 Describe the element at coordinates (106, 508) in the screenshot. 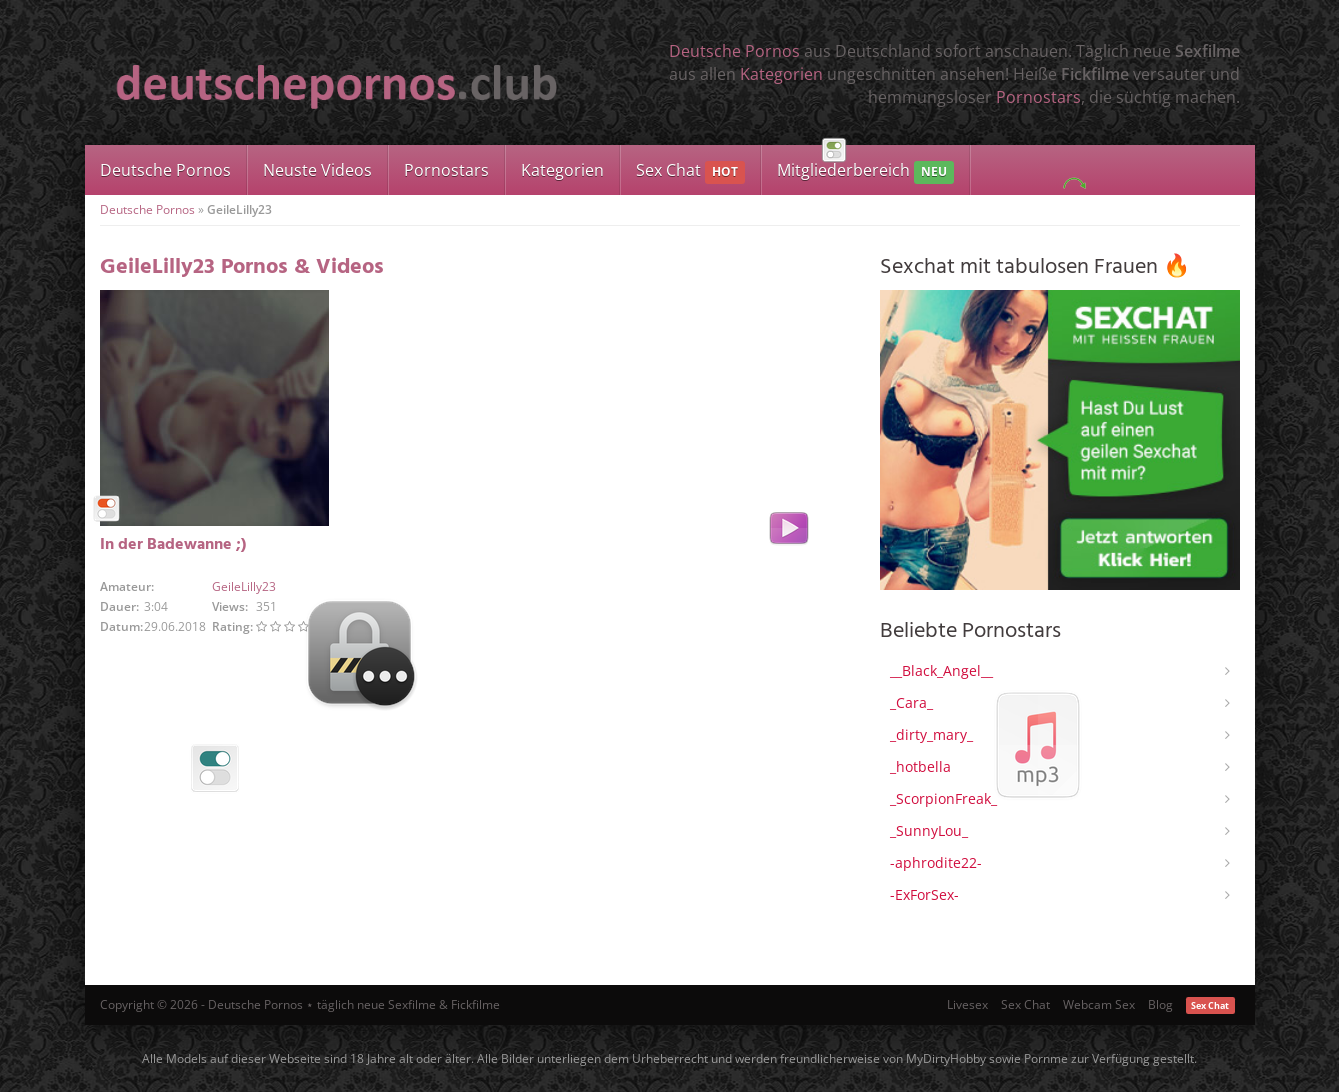

I see `open system settings or preferences` at that location.